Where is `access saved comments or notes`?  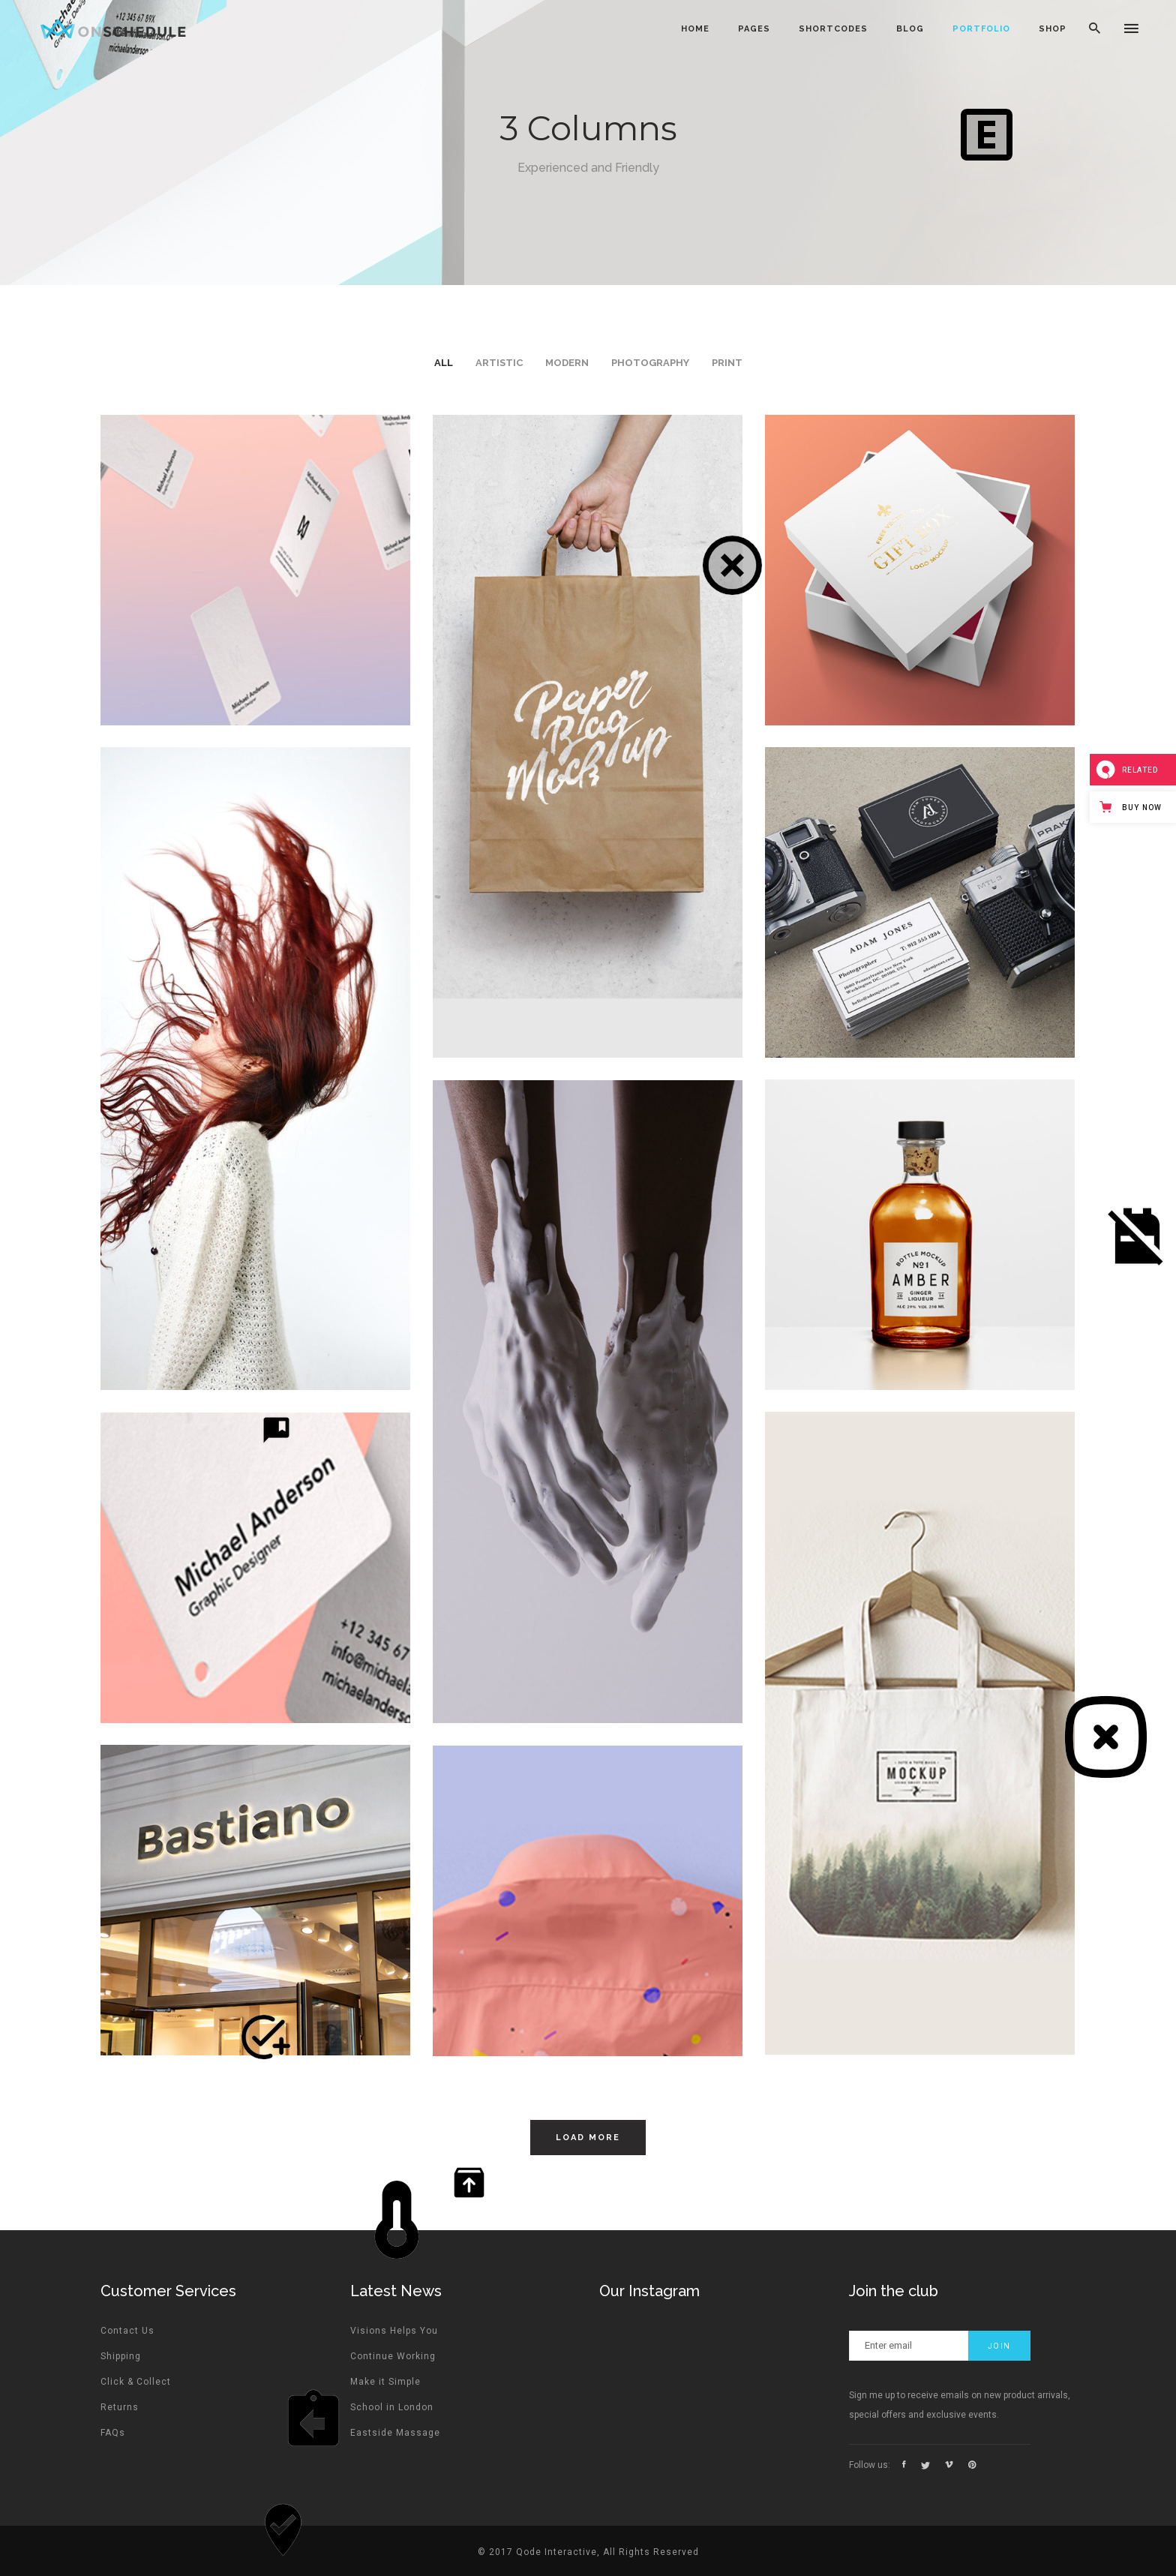
access saved comments or notes is located at coordinates (276, 1430).